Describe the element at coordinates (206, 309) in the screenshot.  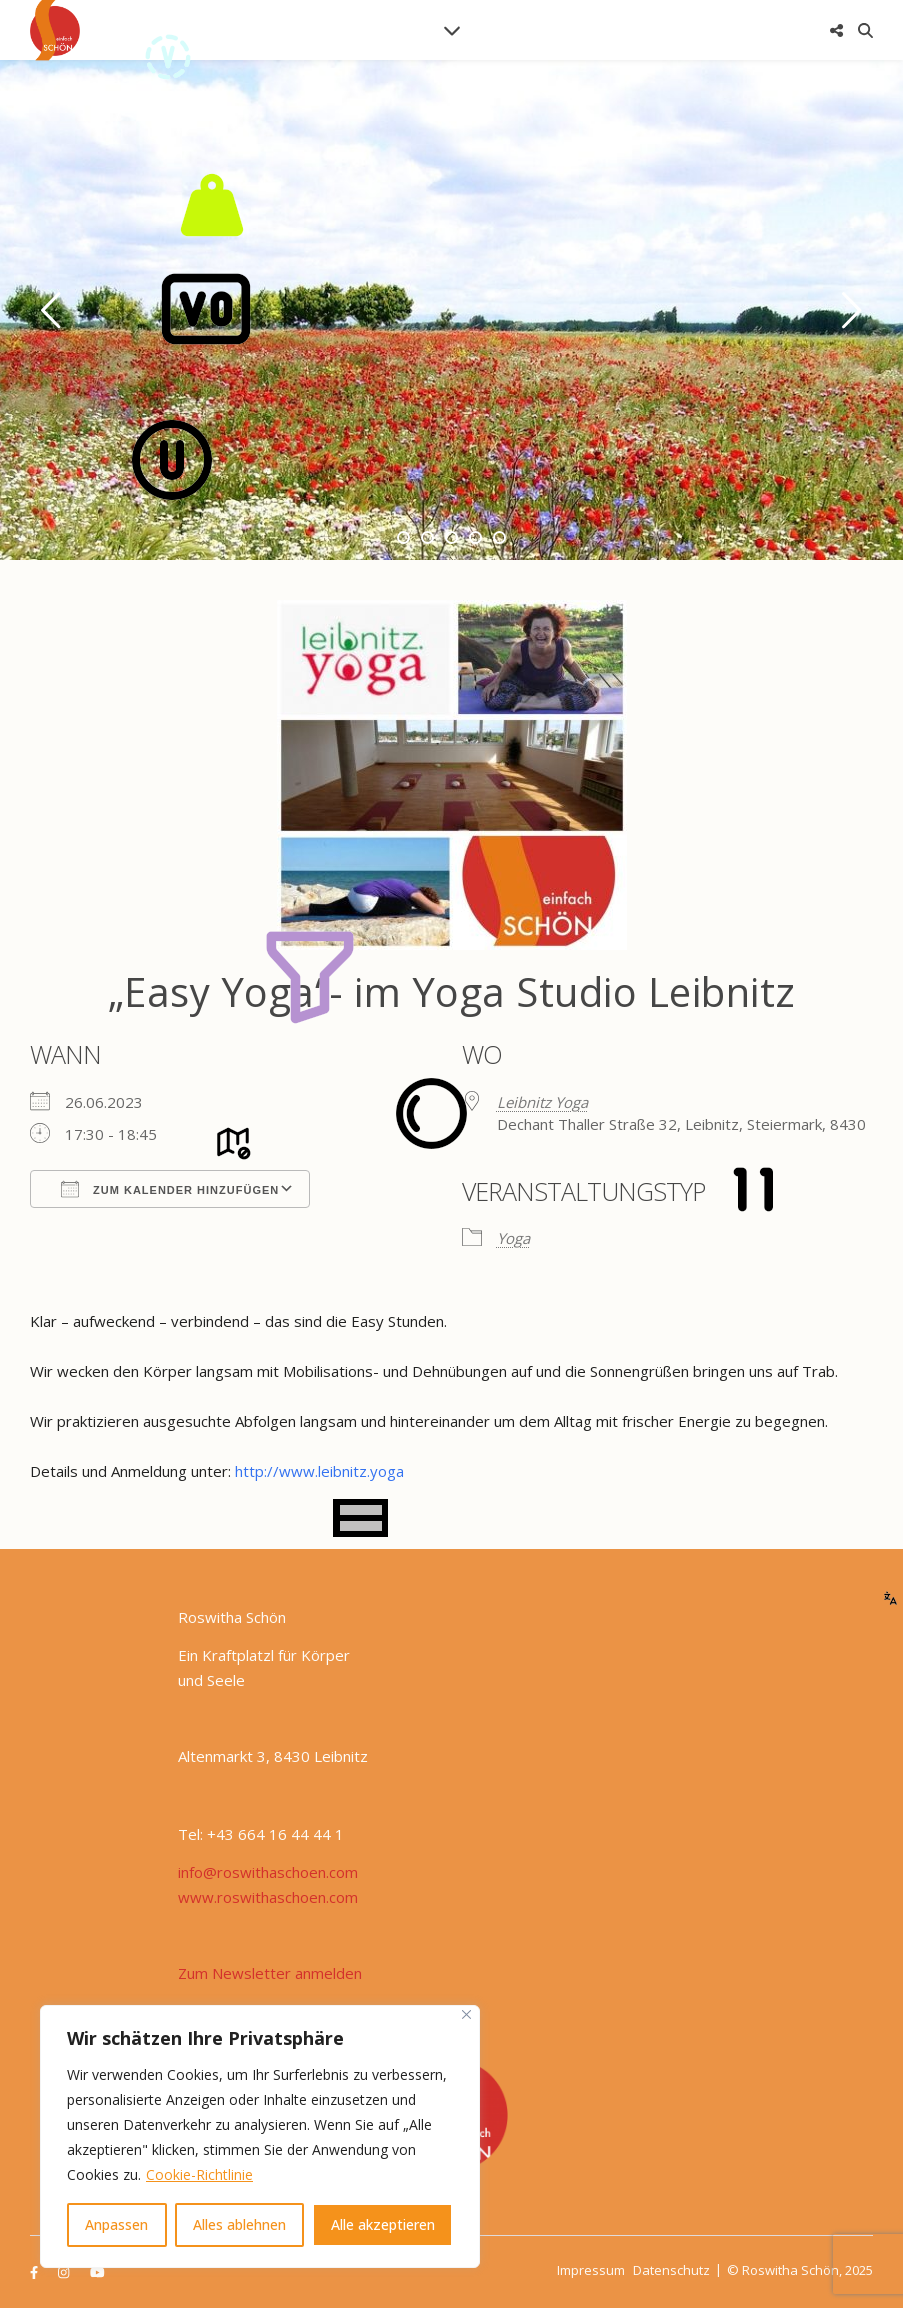
I see `toggle voiceover or voice output settings` at that location.